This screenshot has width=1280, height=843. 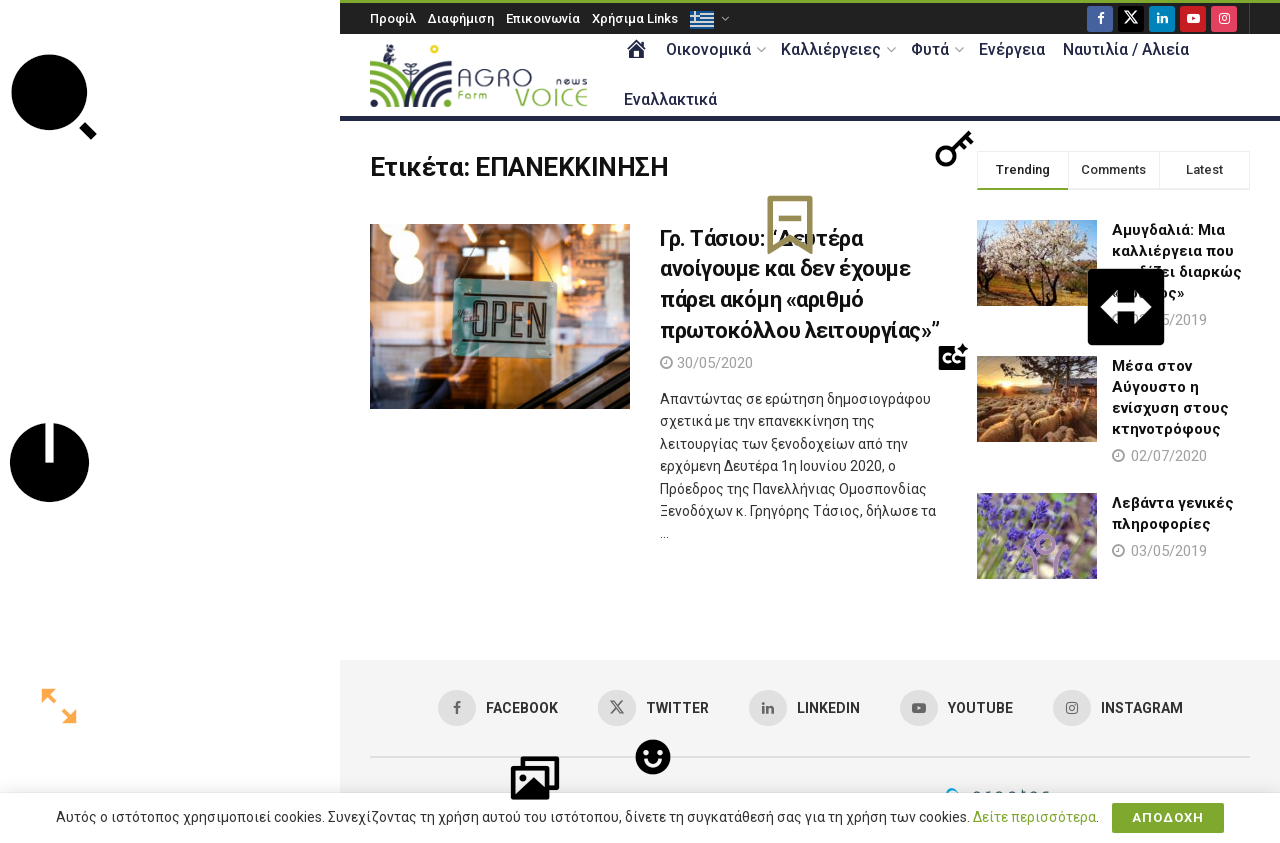 What do you see at coordinates (535, 778) in the screenshot?
I see `view multiple images or photo gallery` at bounding box center [535, 778].